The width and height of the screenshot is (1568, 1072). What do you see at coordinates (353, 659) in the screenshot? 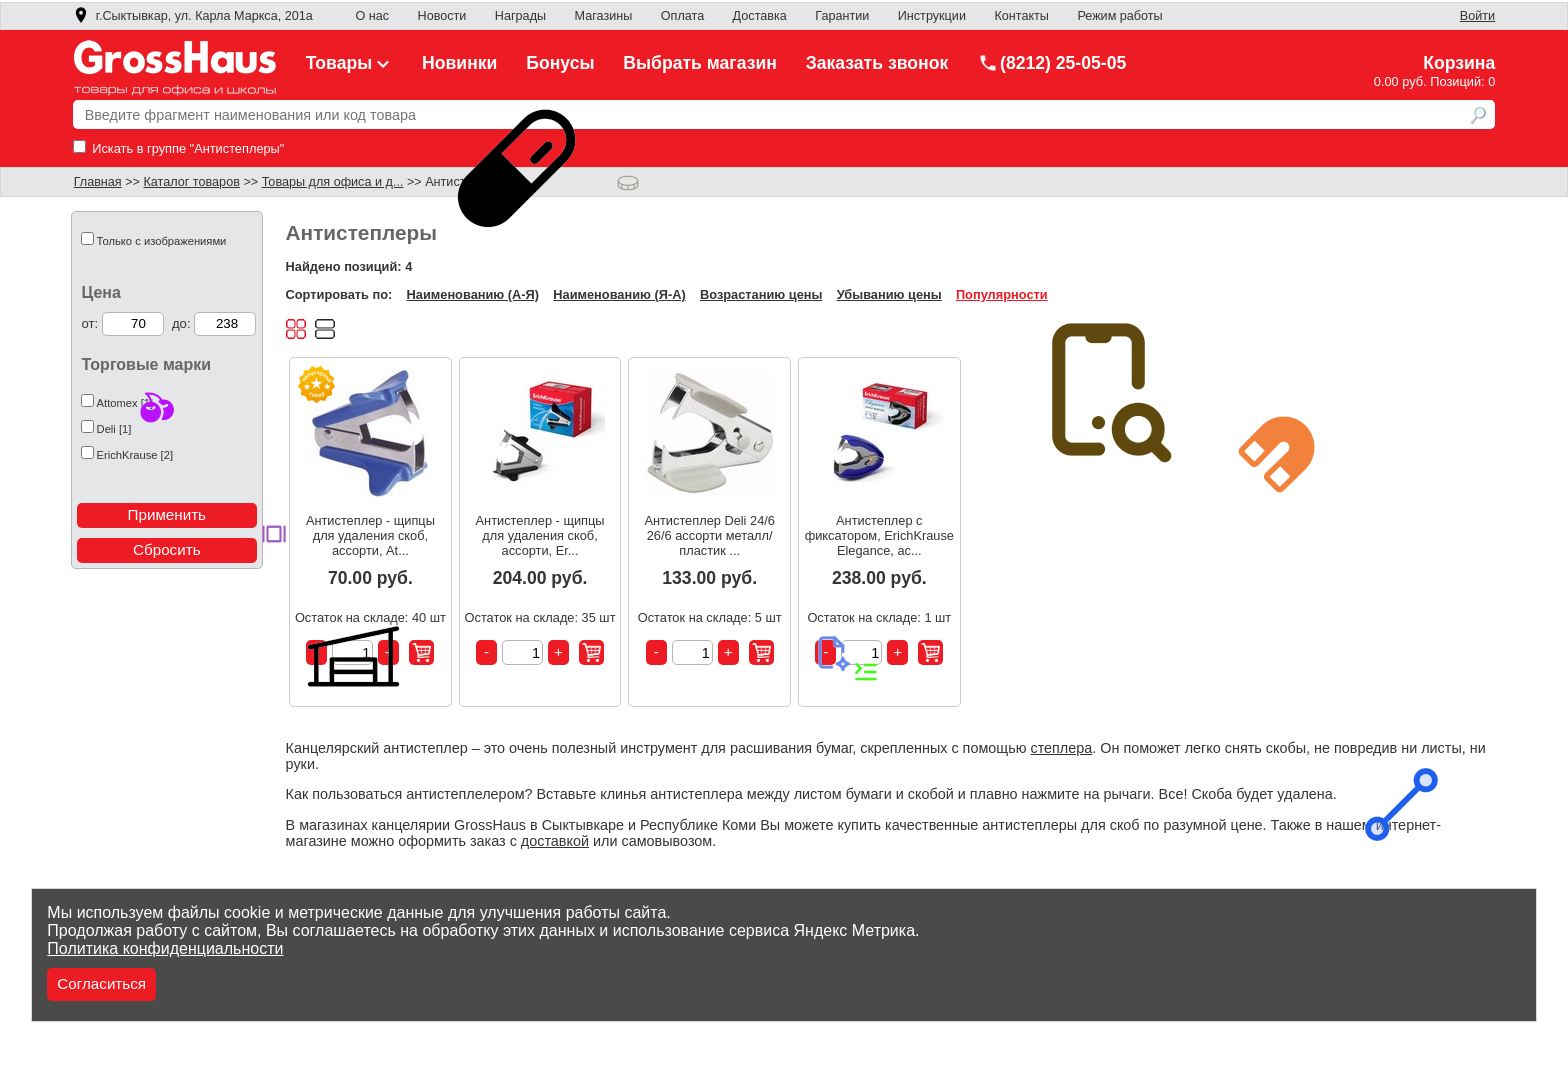
I see `access warehouse or storage inventory` at bounding box center [353, 659].